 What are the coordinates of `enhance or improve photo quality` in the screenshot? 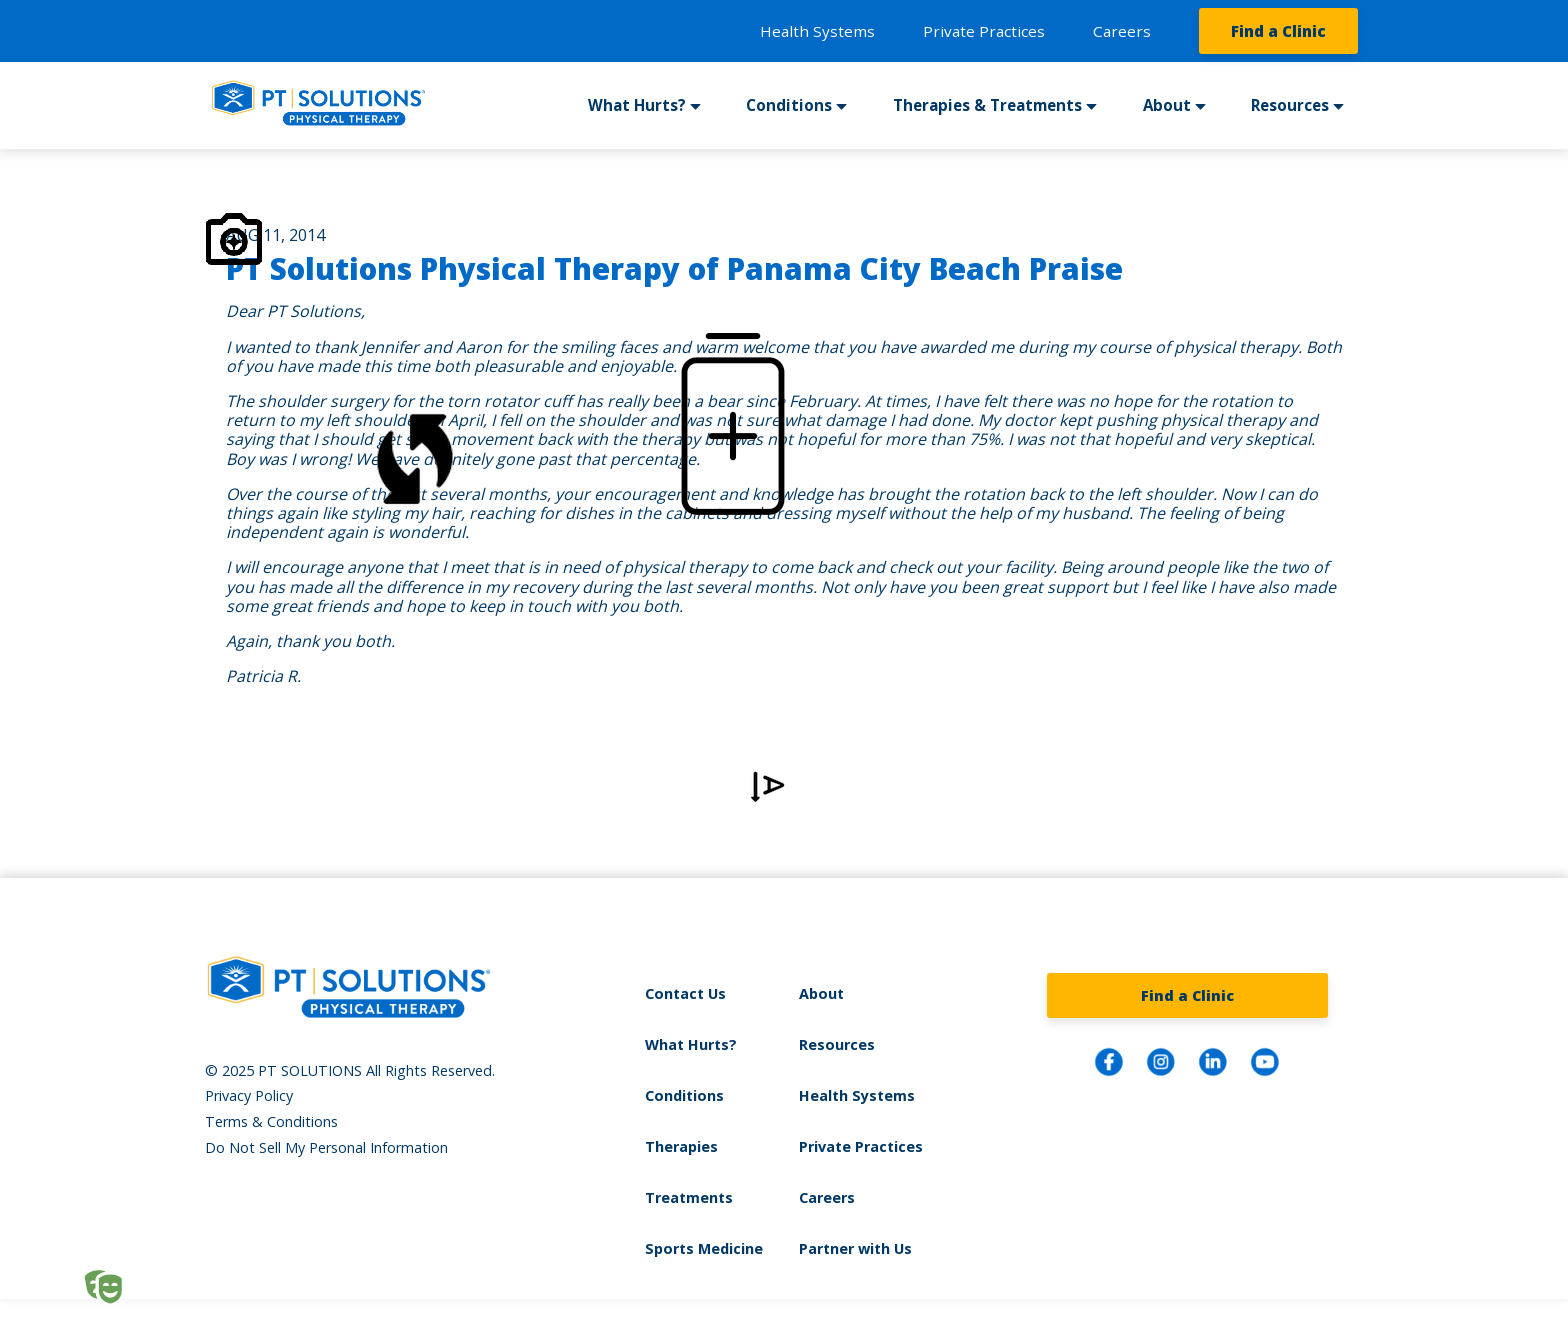 It's located at (234, 239).